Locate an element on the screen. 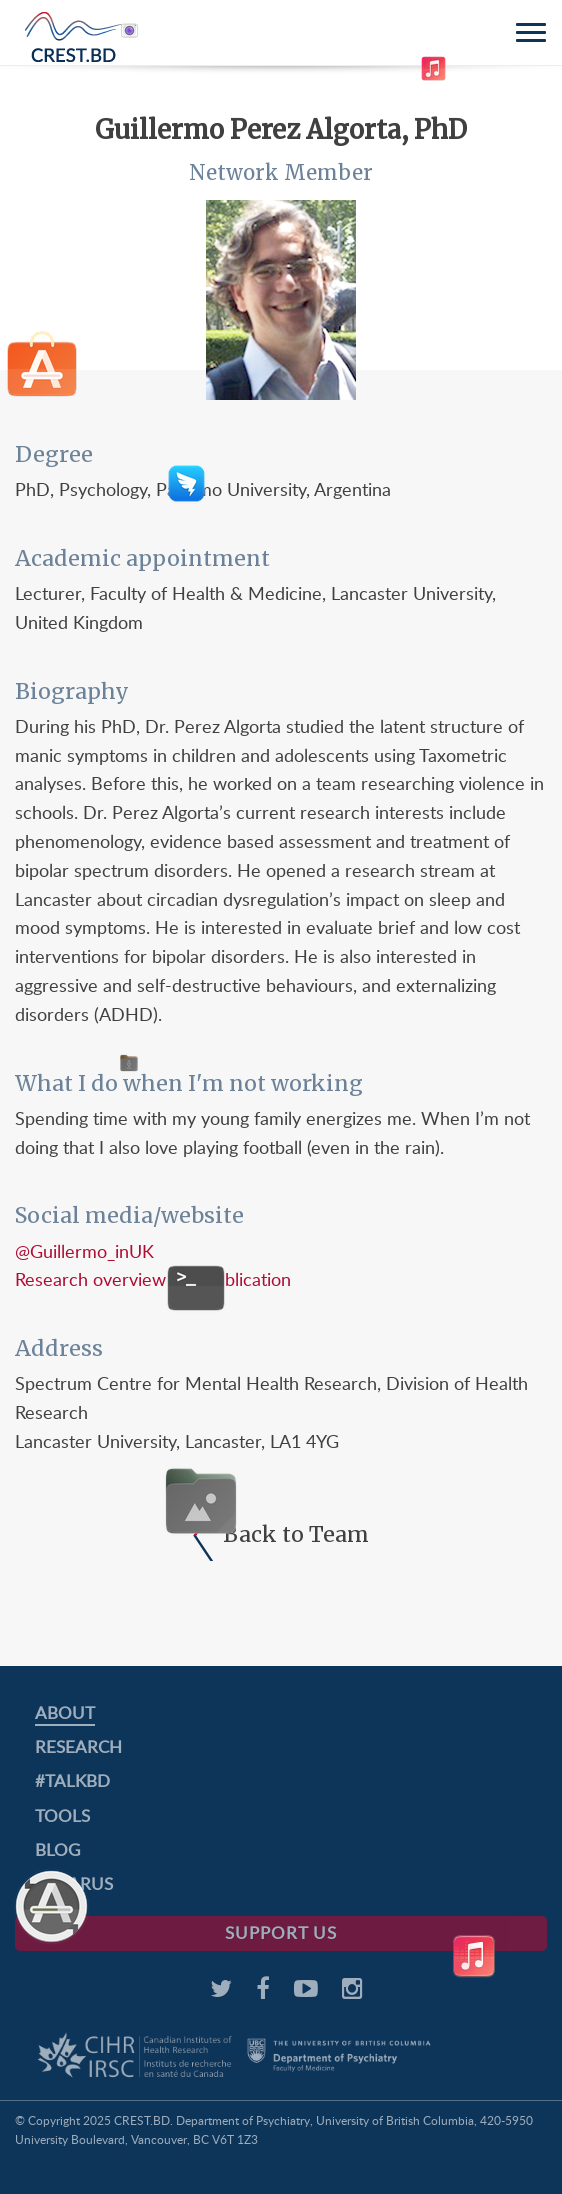 This screenshot has width=562, height=2194. open the gnome music app is located at coordinates (474, 1956).